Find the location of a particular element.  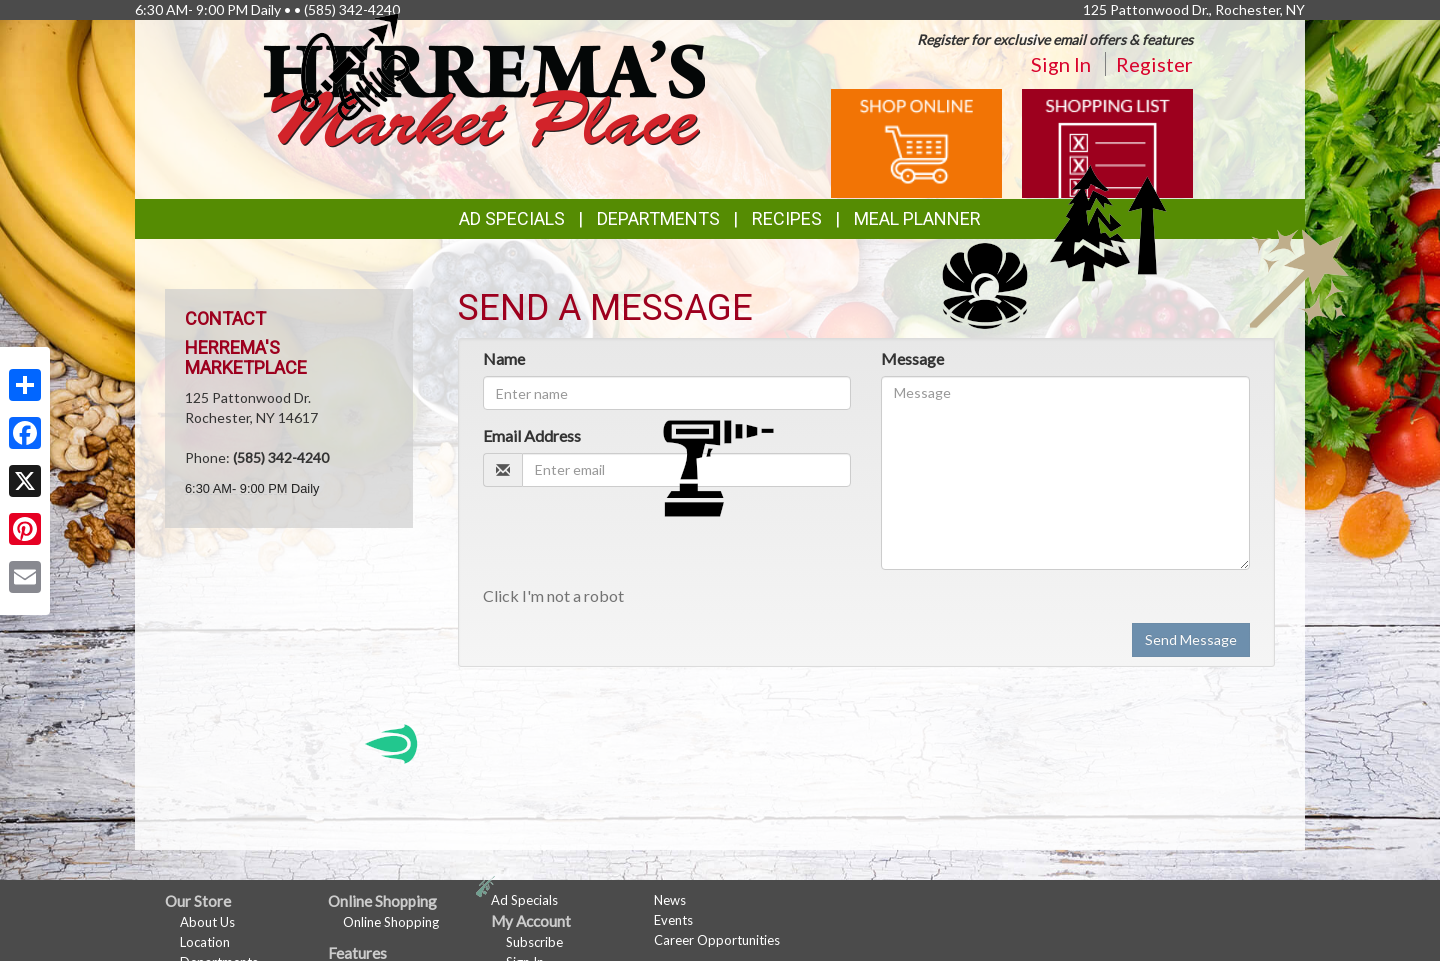

oyster shell with pearl icon is located at coordinates (985, 286).